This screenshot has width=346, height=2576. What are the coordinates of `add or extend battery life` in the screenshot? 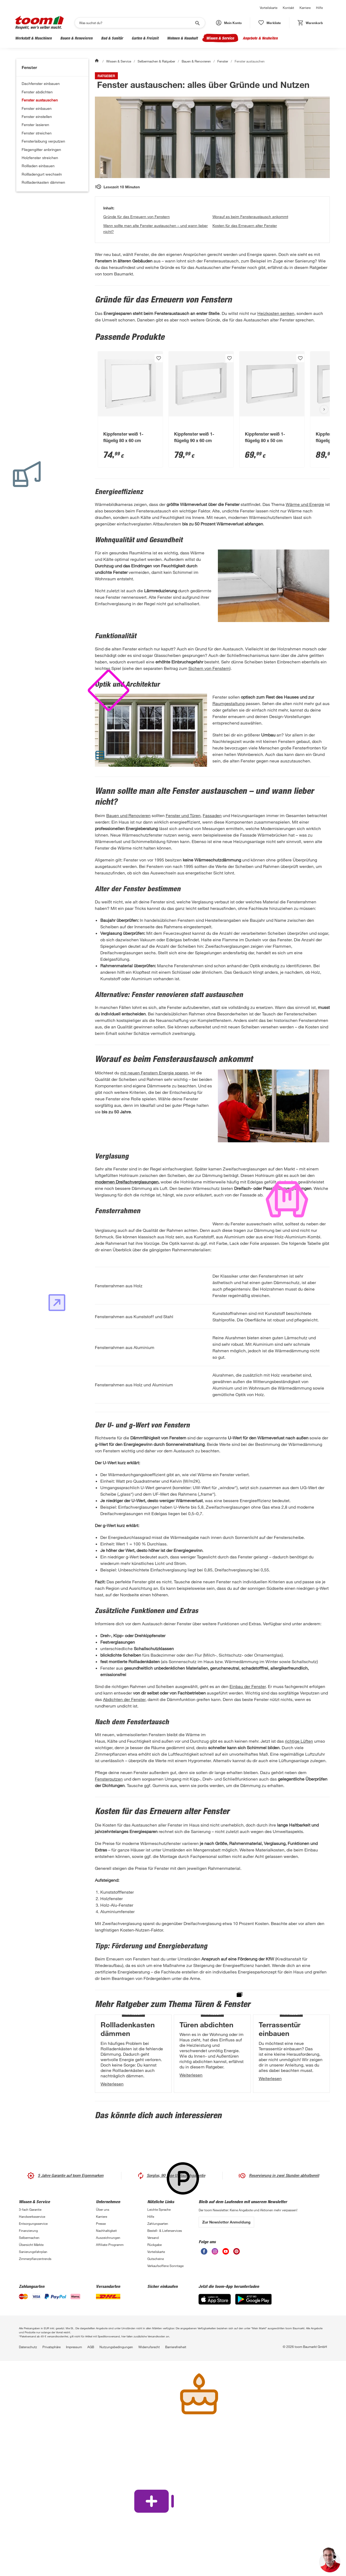 It's located at (153, 2501).